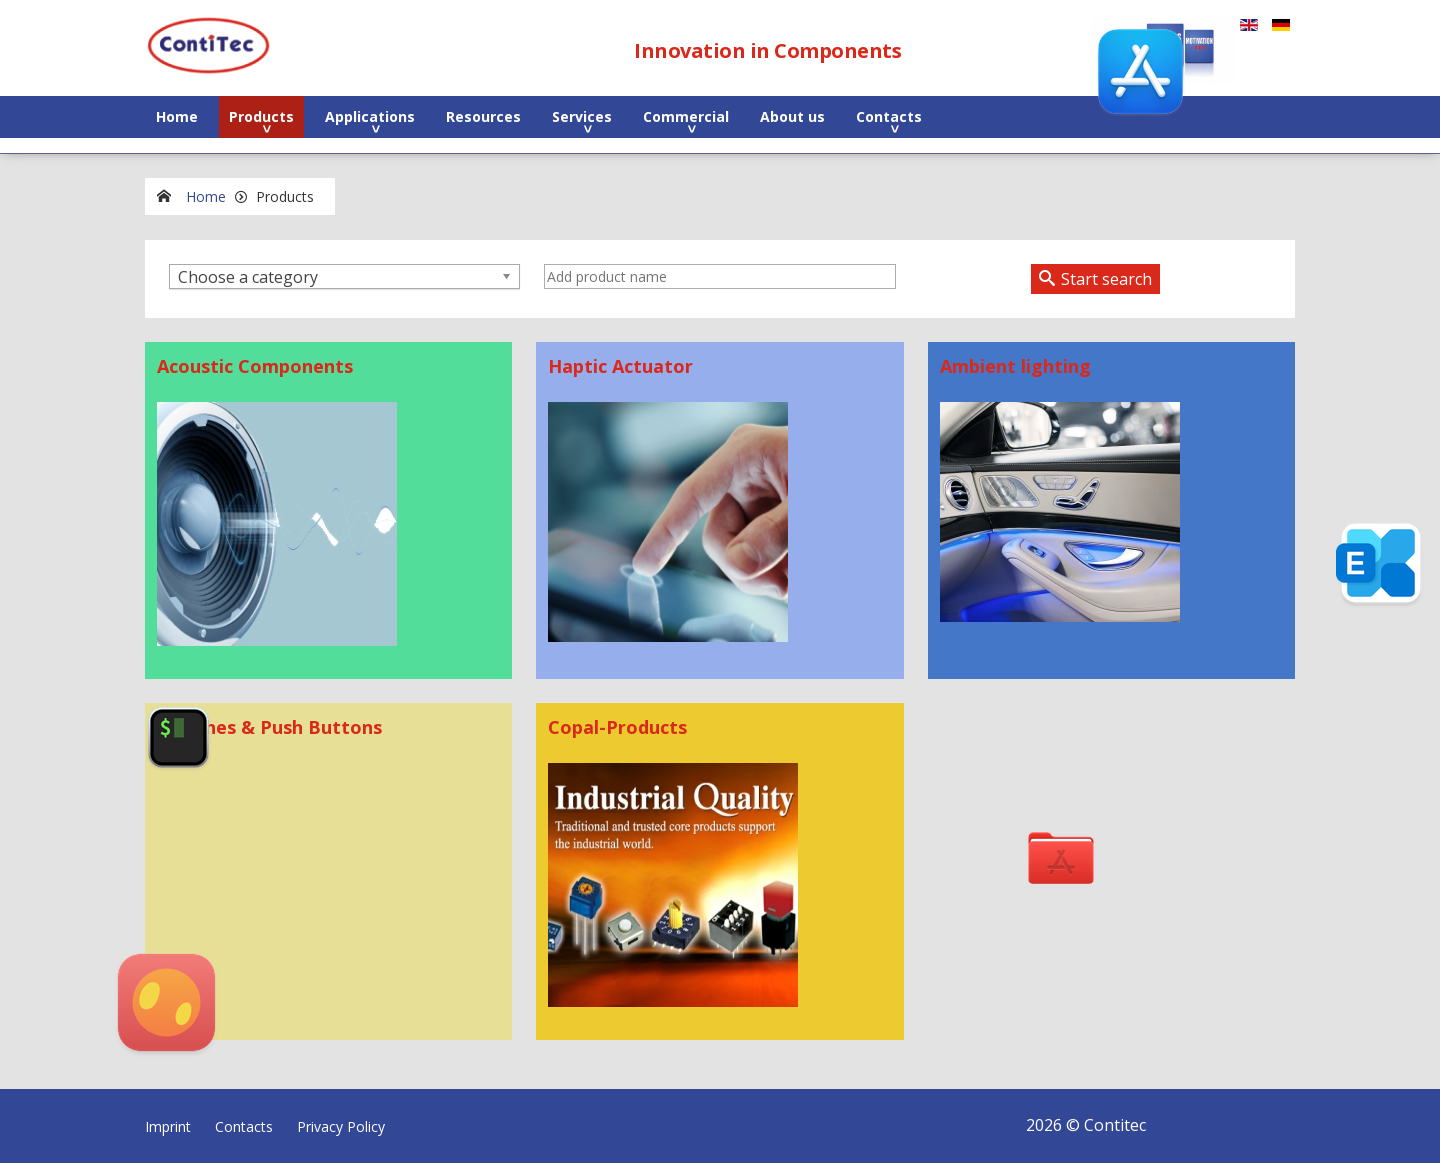  I want to click on open the App Store to browse and download apps, so click(1140, 71).